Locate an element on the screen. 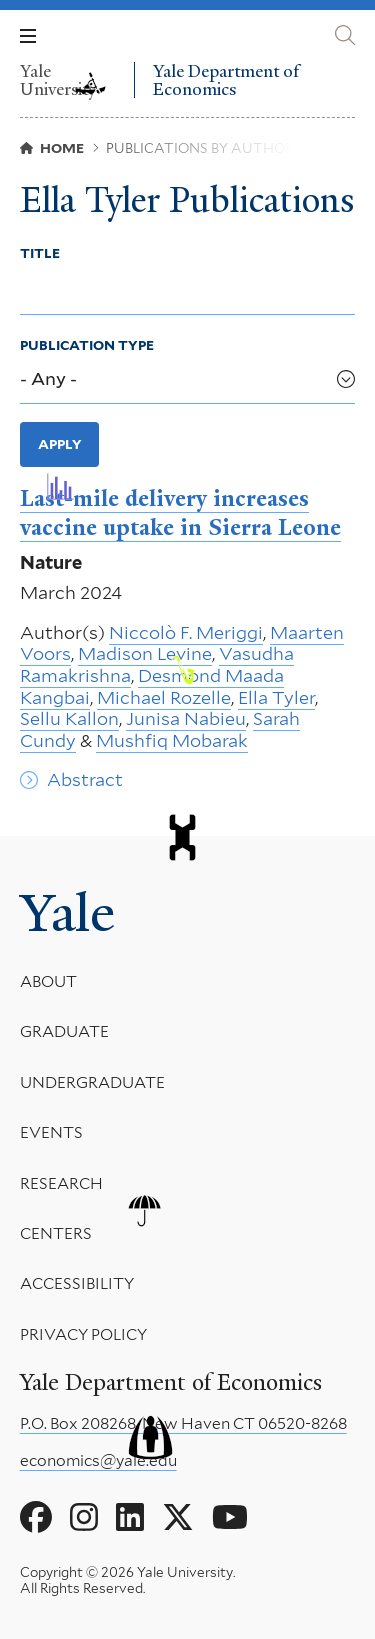  view weather forecast or rain conditions is located at coordinates (144, 1210).